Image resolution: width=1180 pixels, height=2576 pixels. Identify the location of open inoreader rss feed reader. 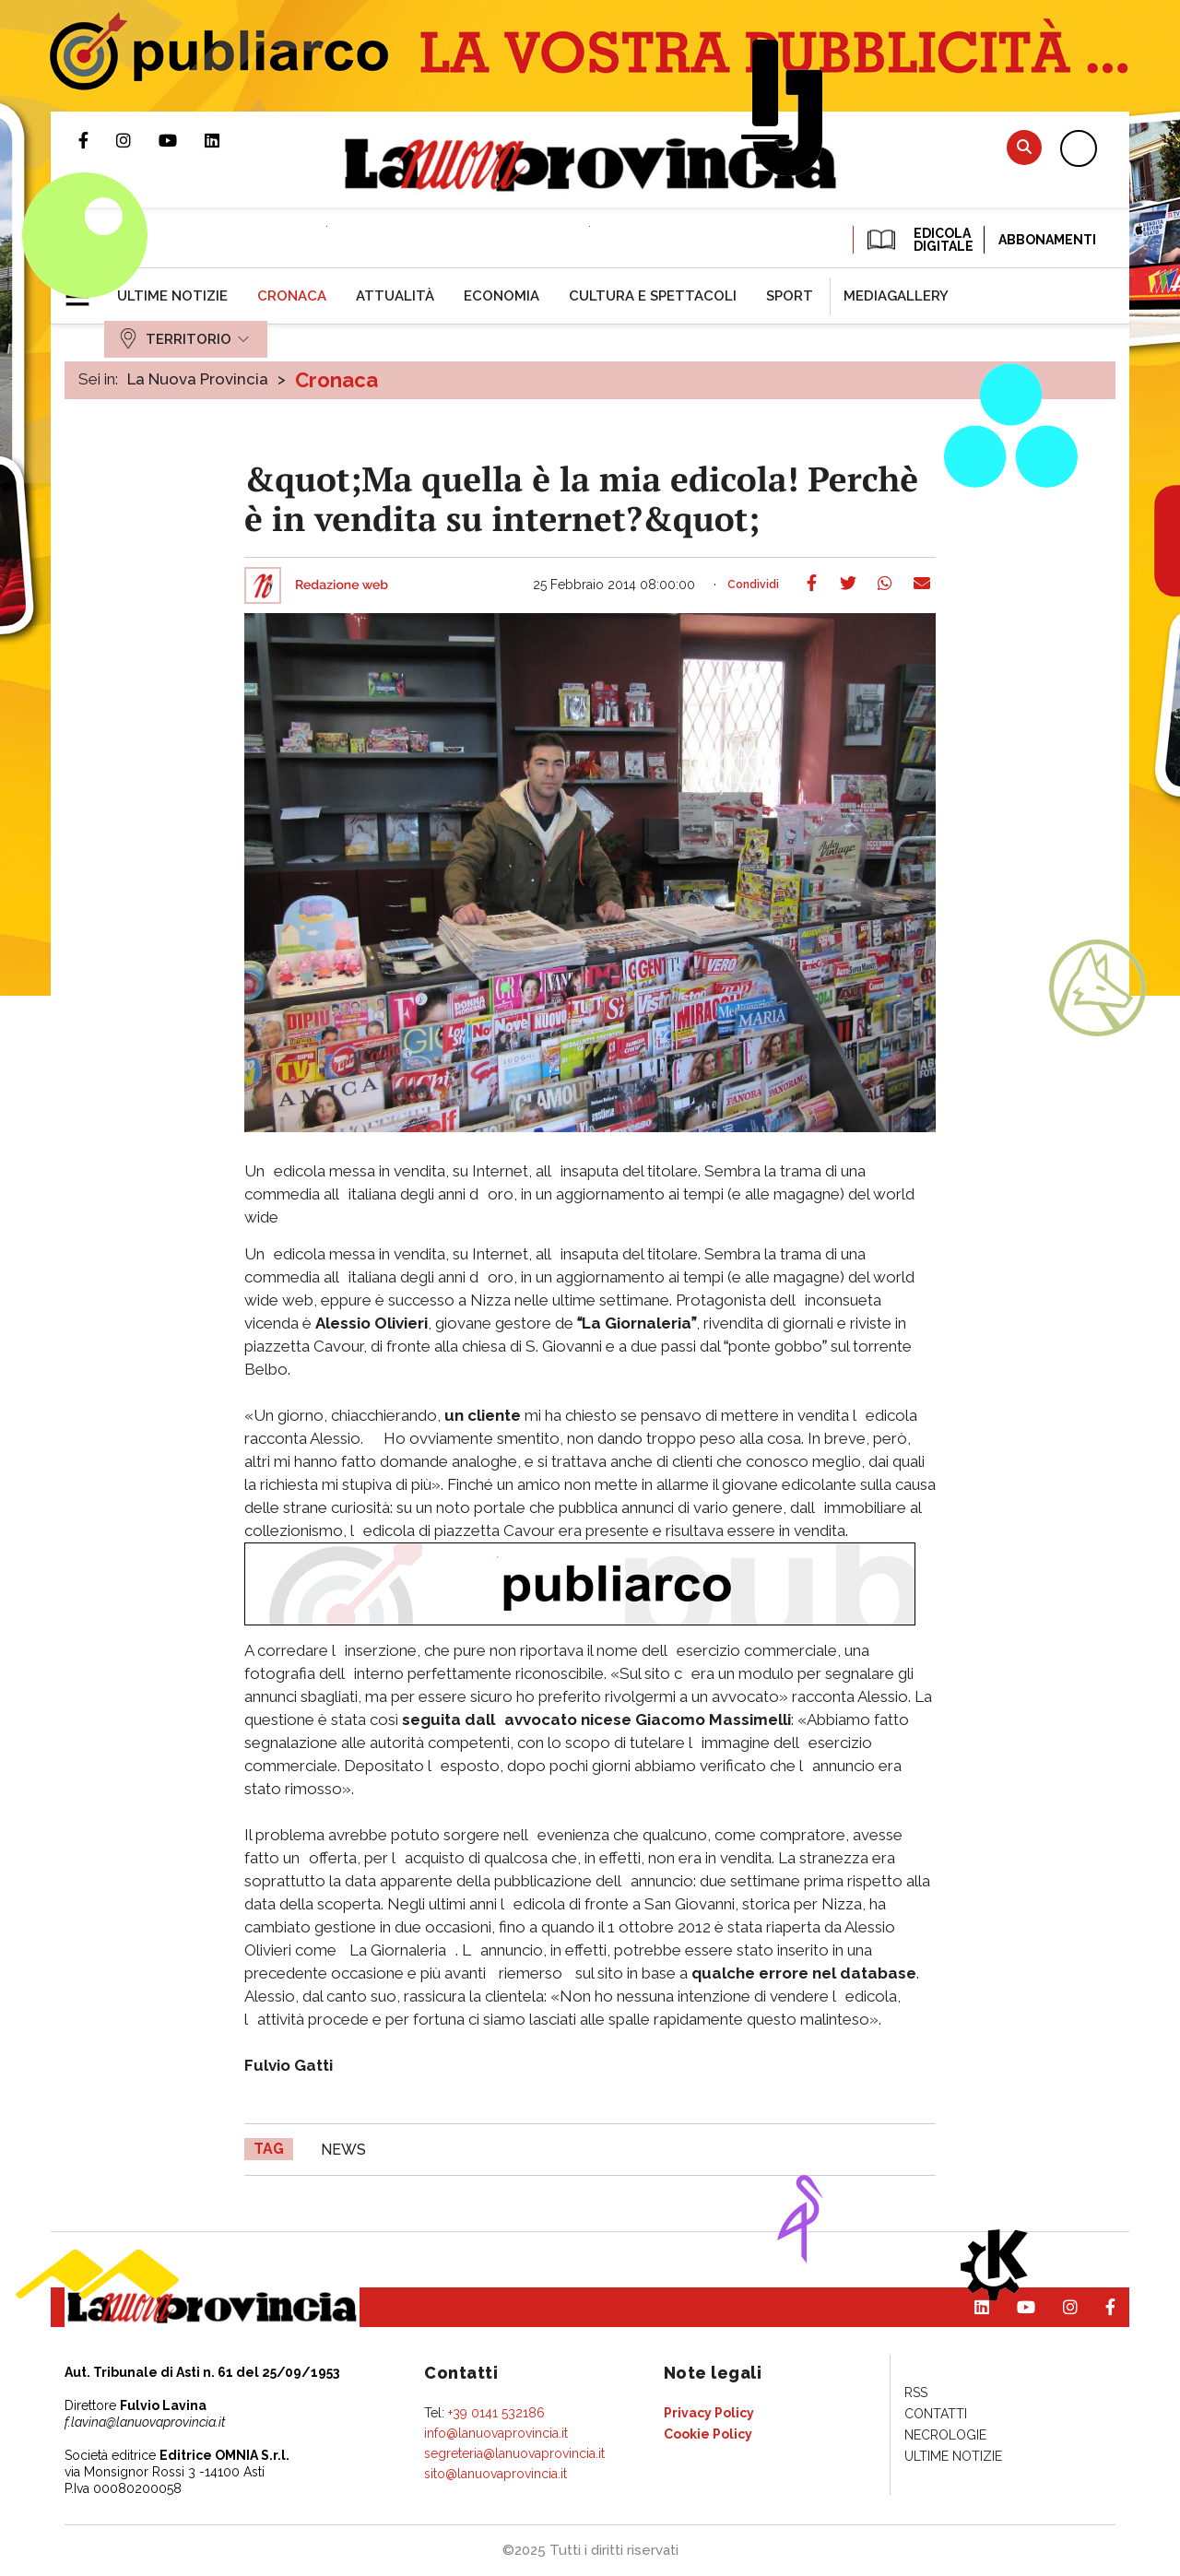
(85, 235).